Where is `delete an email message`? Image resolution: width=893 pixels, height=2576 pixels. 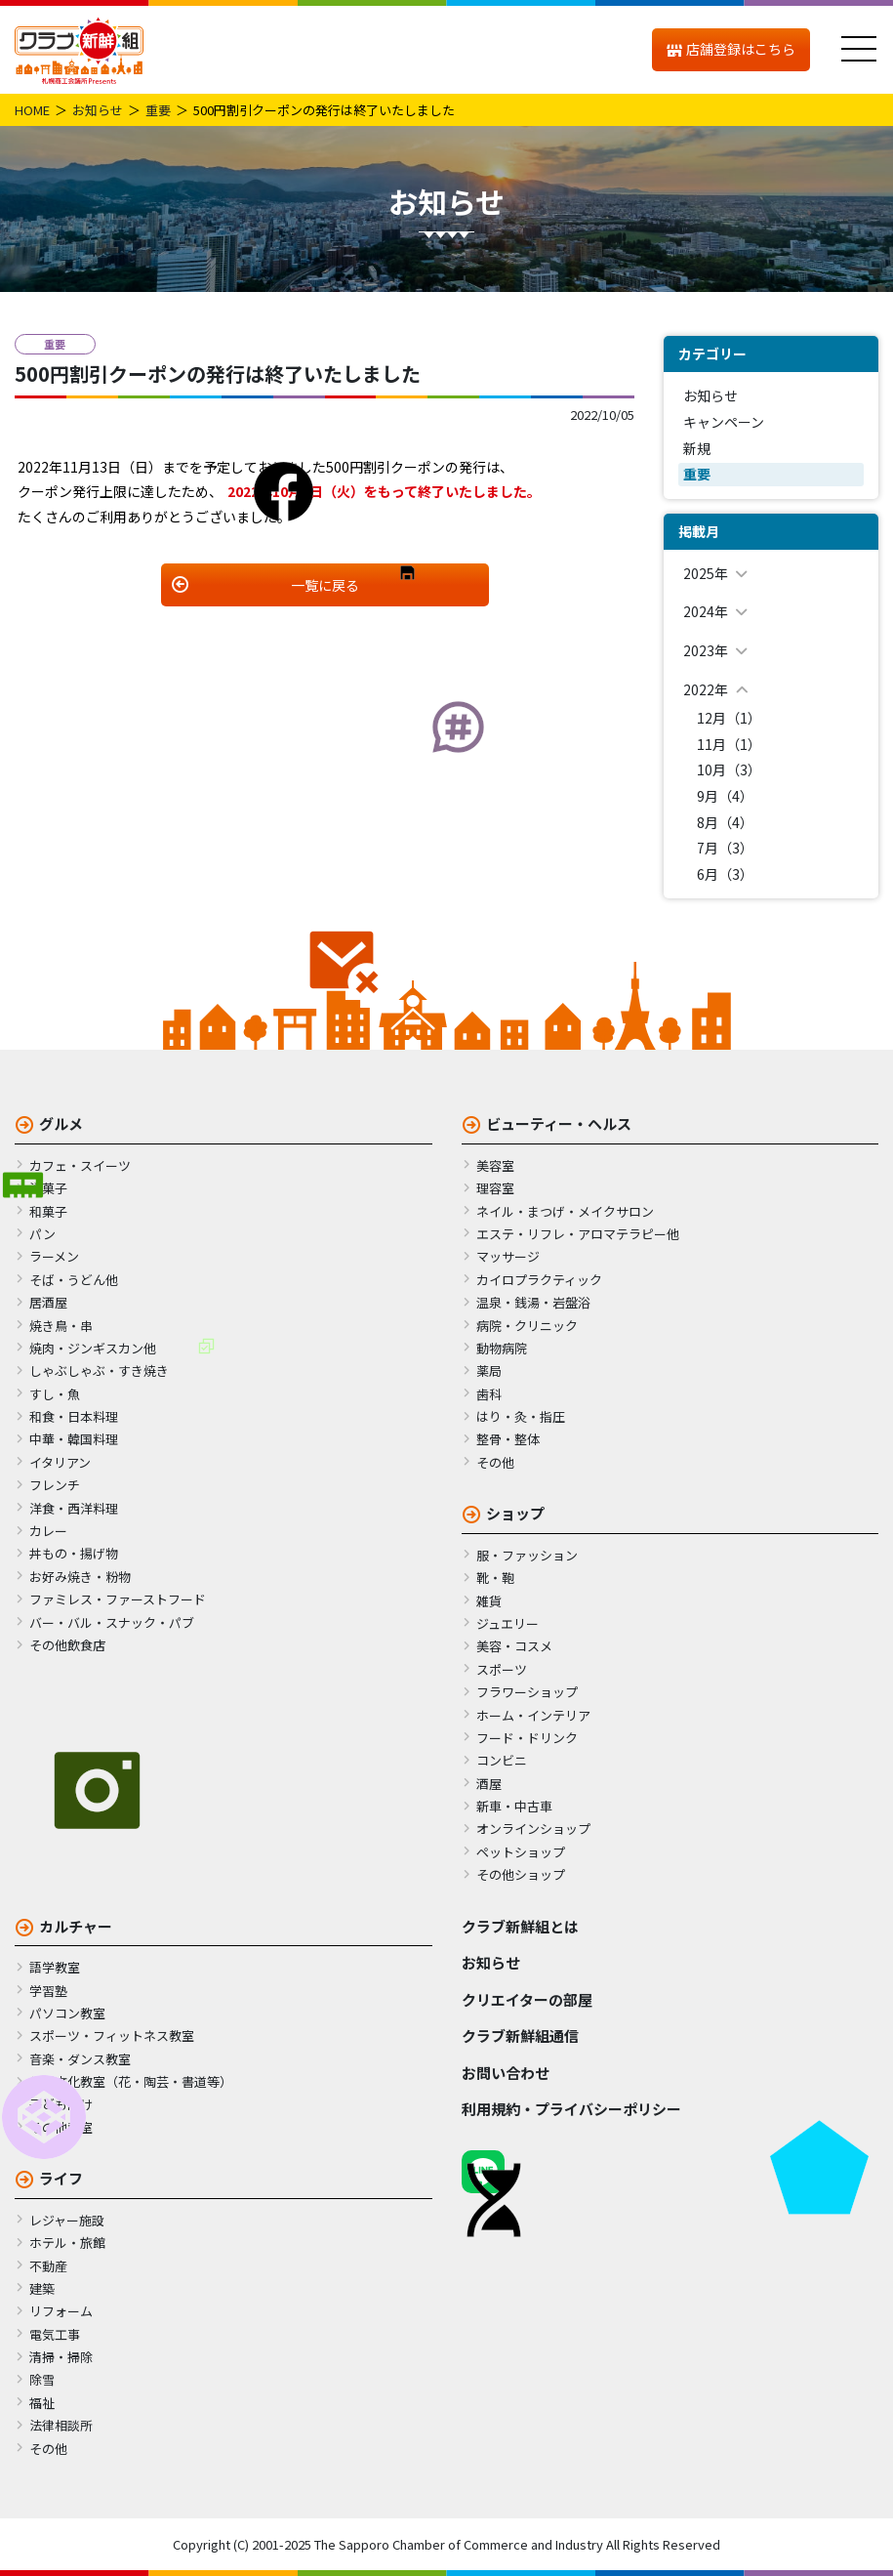 delete an email message is located at coordinates (342, 960).